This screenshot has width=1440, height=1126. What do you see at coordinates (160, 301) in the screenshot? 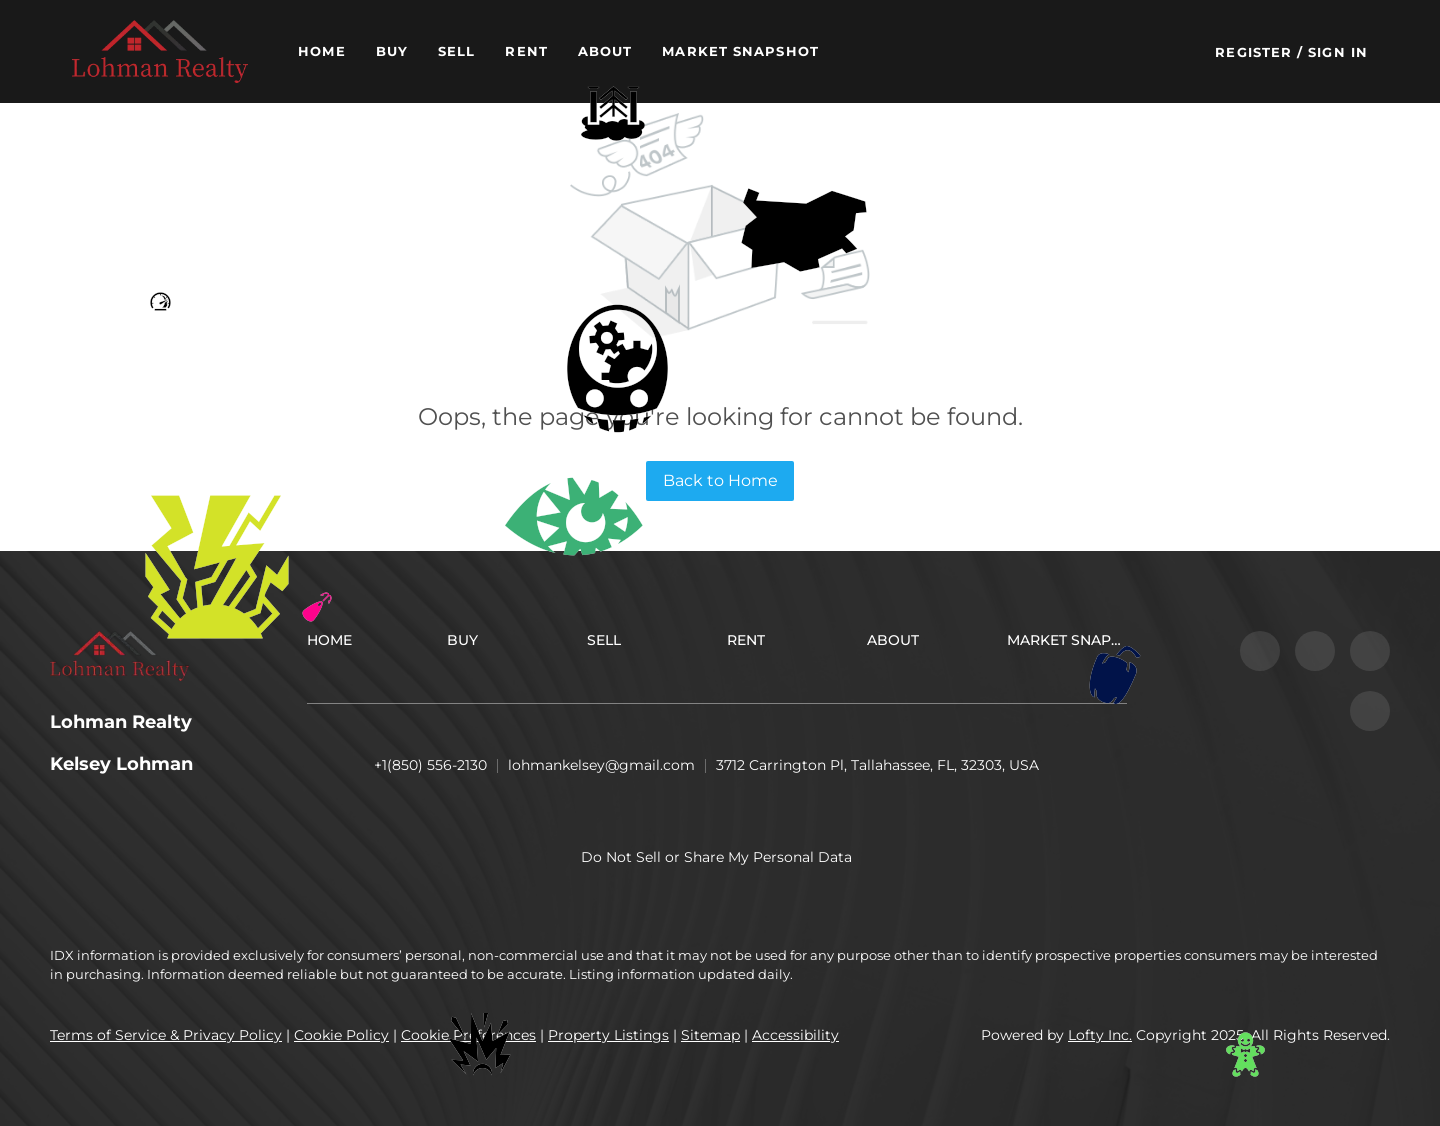
I see `view speed or performance metrics` at bounding box center [160, 301].